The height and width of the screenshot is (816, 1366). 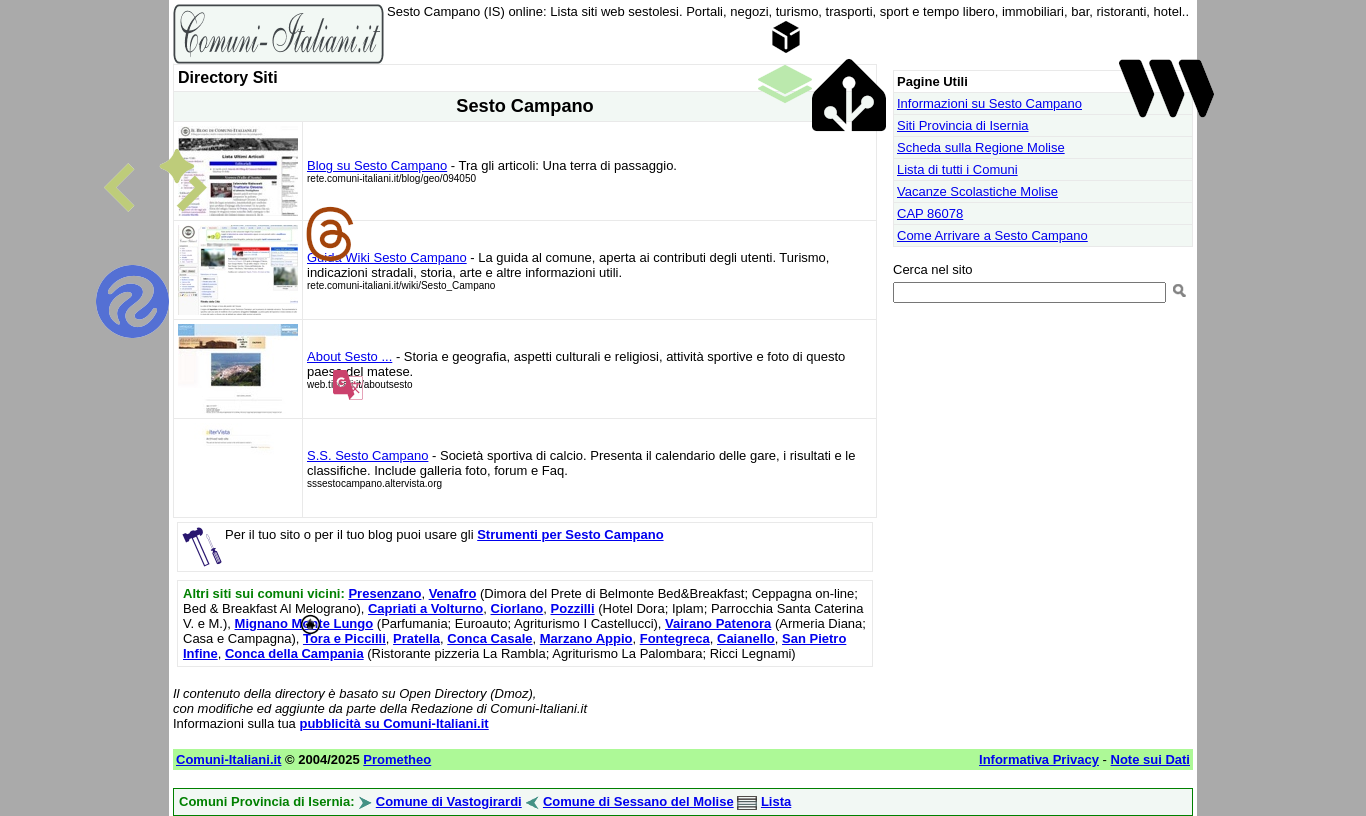 I want to click on thirdweb platform logo, so click(x=1166, y=88).